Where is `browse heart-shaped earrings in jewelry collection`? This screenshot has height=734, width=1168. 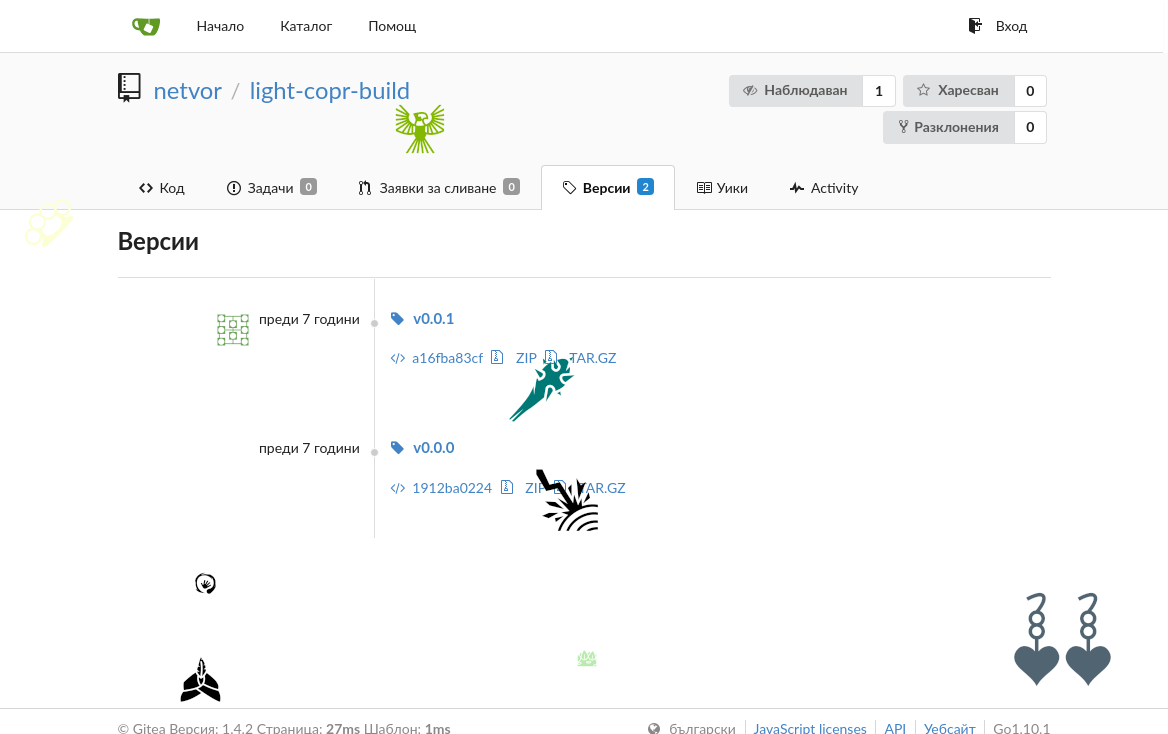
browse heart-shaped earrings in jewelry collection is located at coordinates (1062, 639).